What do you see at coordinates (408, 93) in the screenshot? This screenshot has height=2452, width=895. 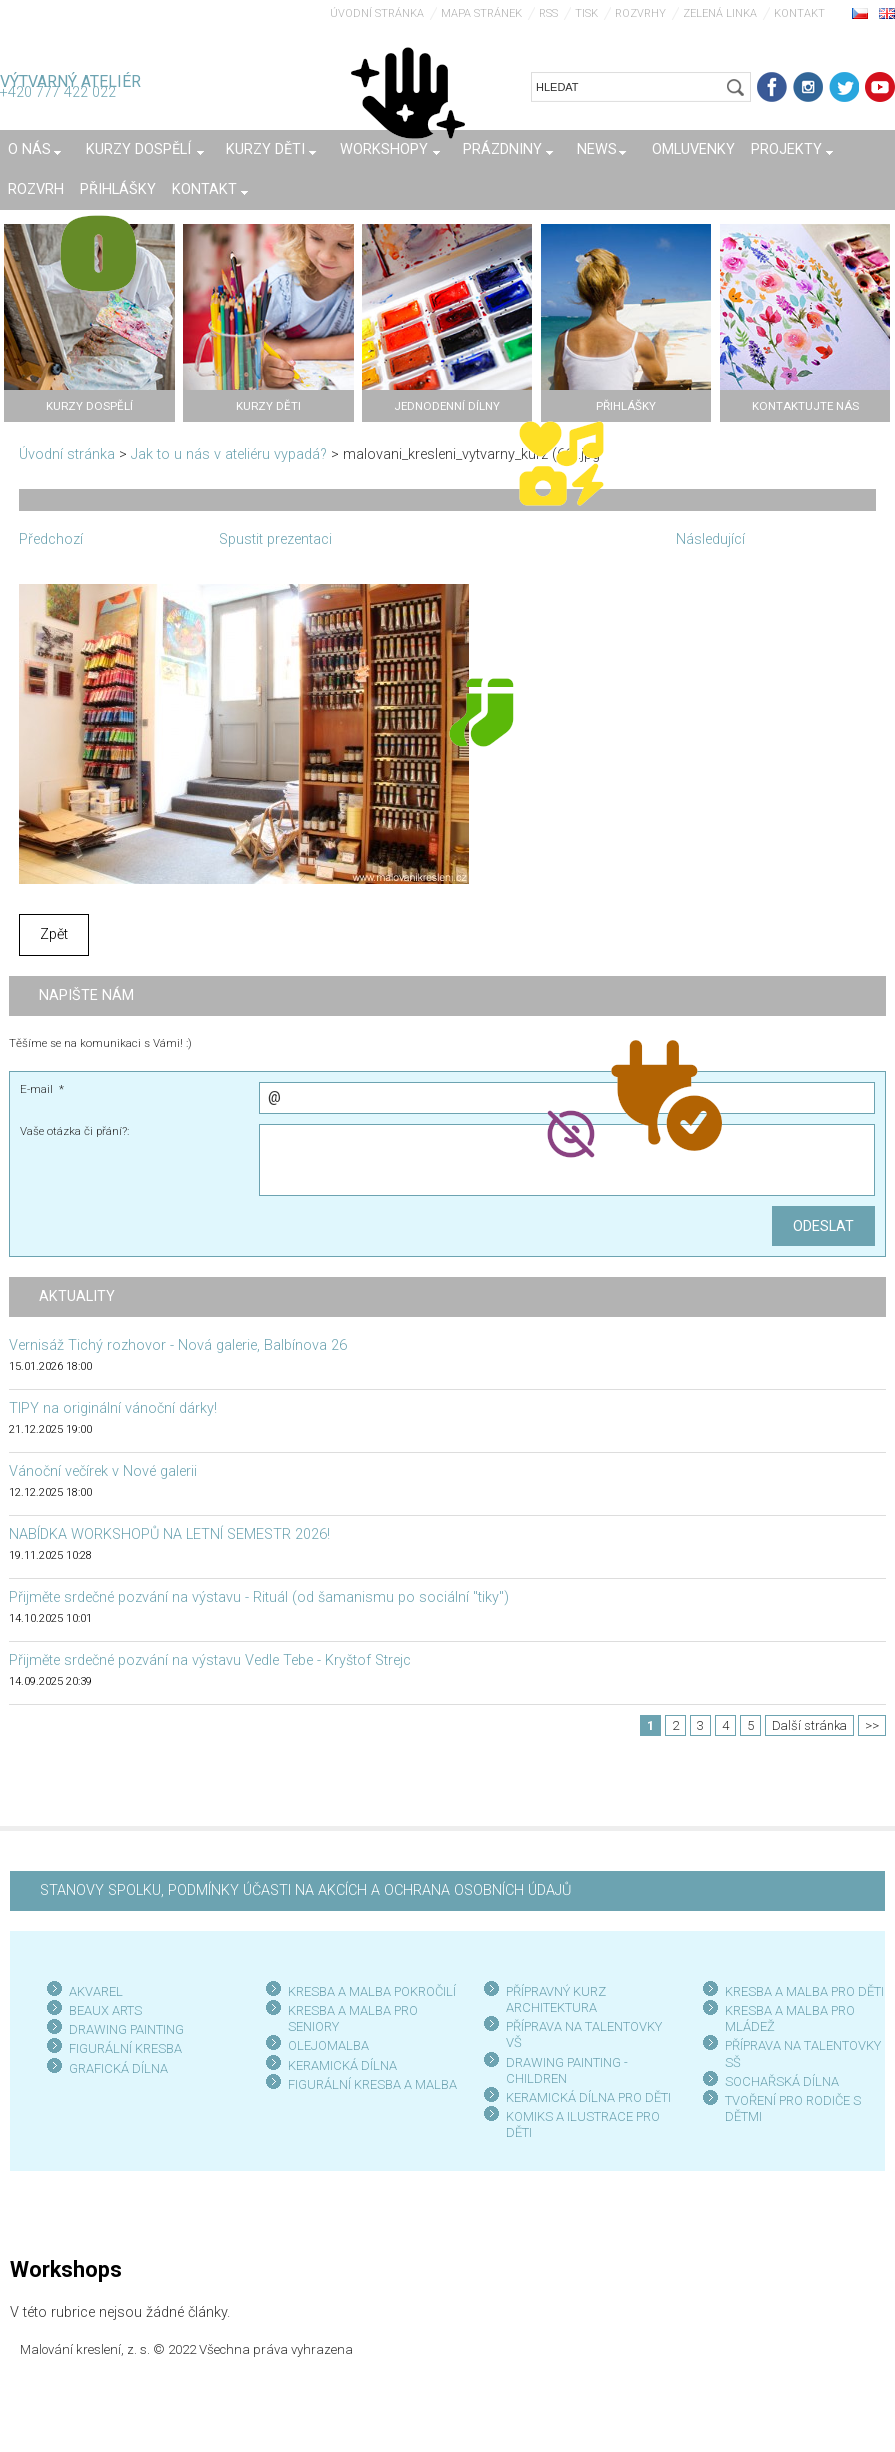 I see `hand sanitizer or hand washing reminder` at bounding box center [408, 93].